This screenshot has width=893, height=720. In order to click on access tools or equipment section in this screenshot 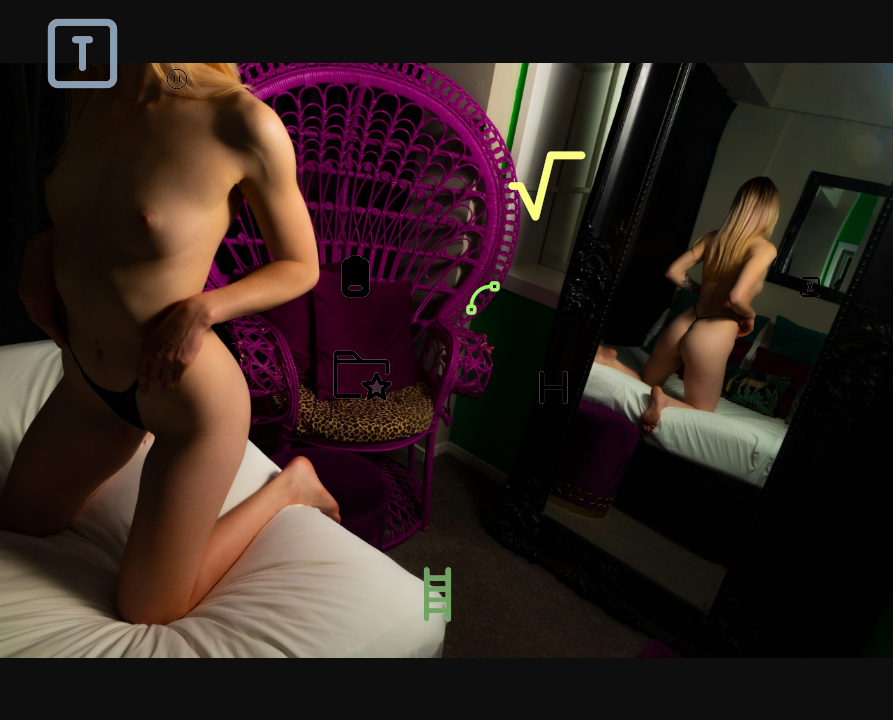, I will do `click(437, 594)`.